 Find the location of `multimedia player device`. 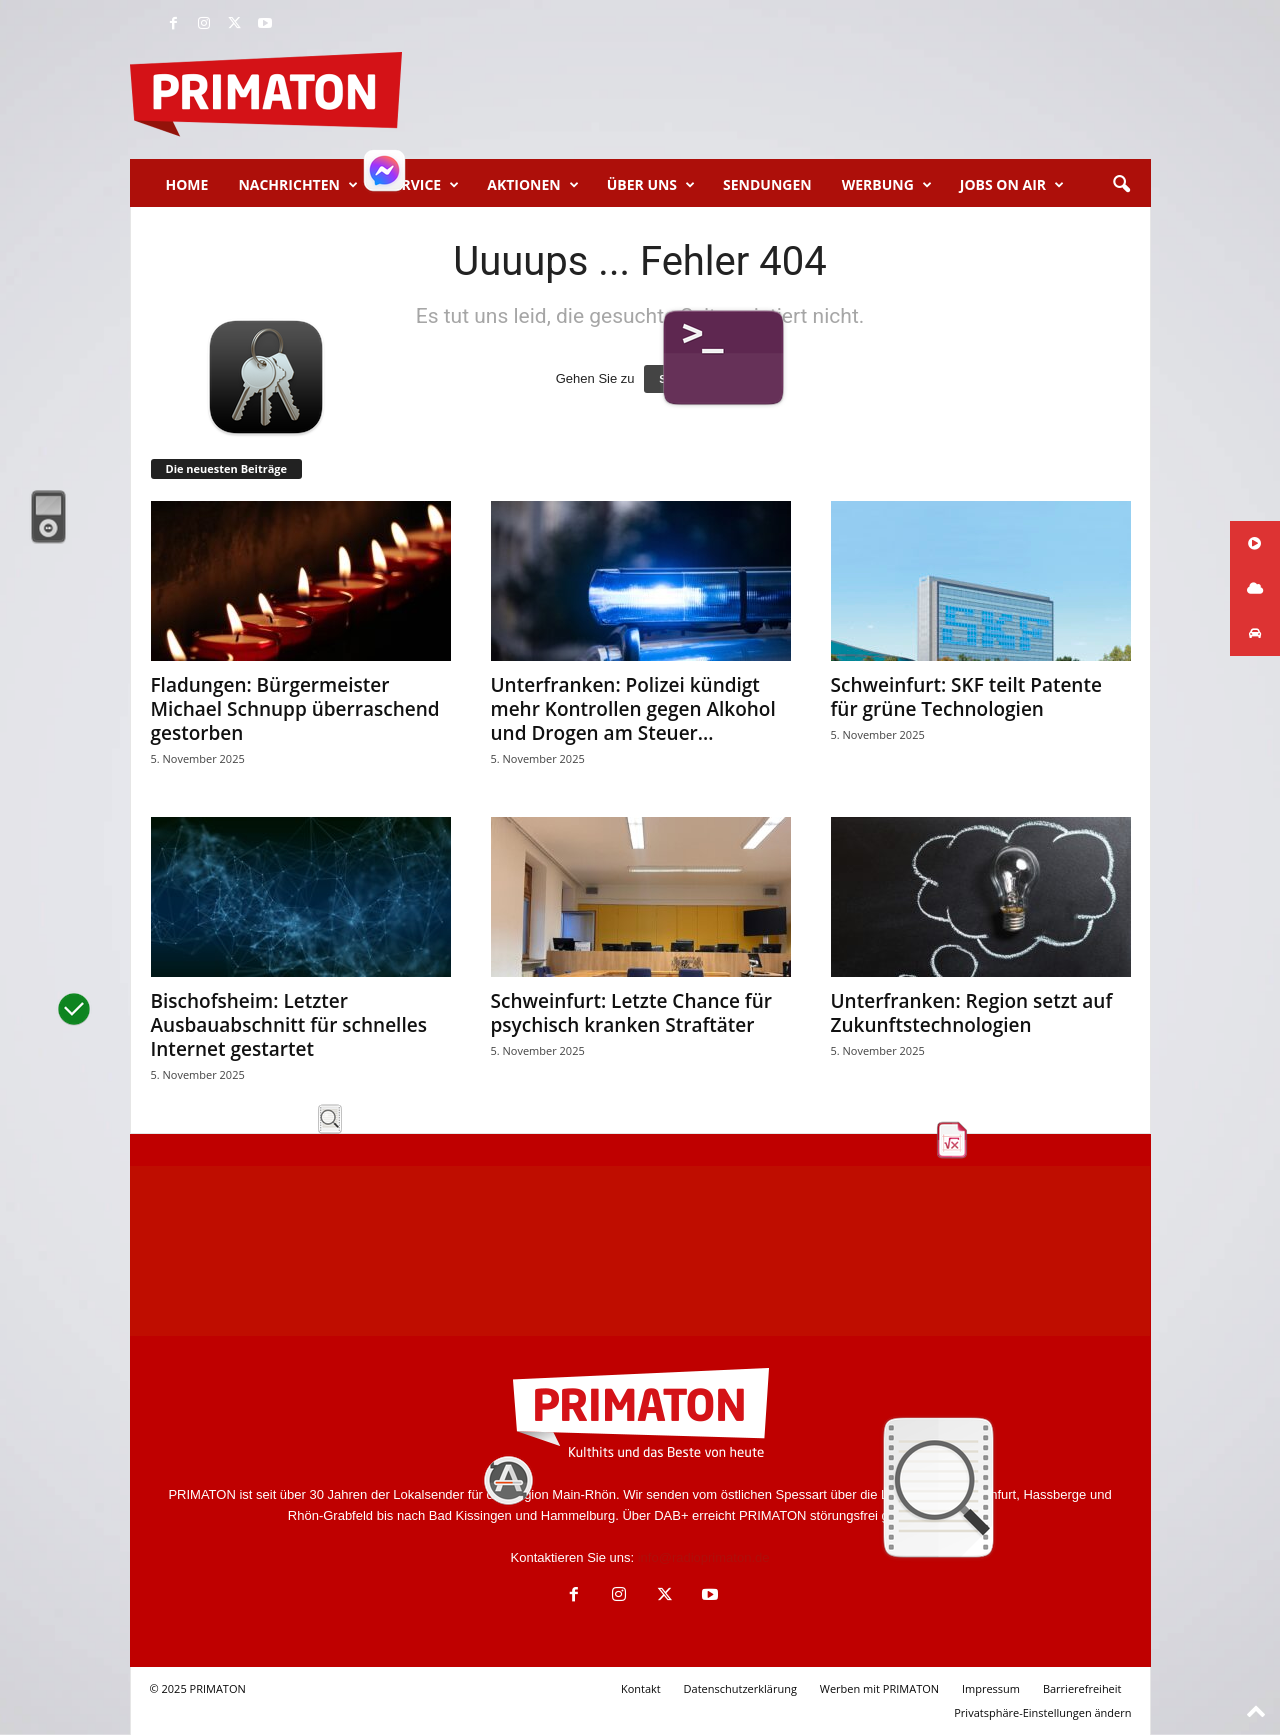

multimedia player device is located at coordinates (48, 516).